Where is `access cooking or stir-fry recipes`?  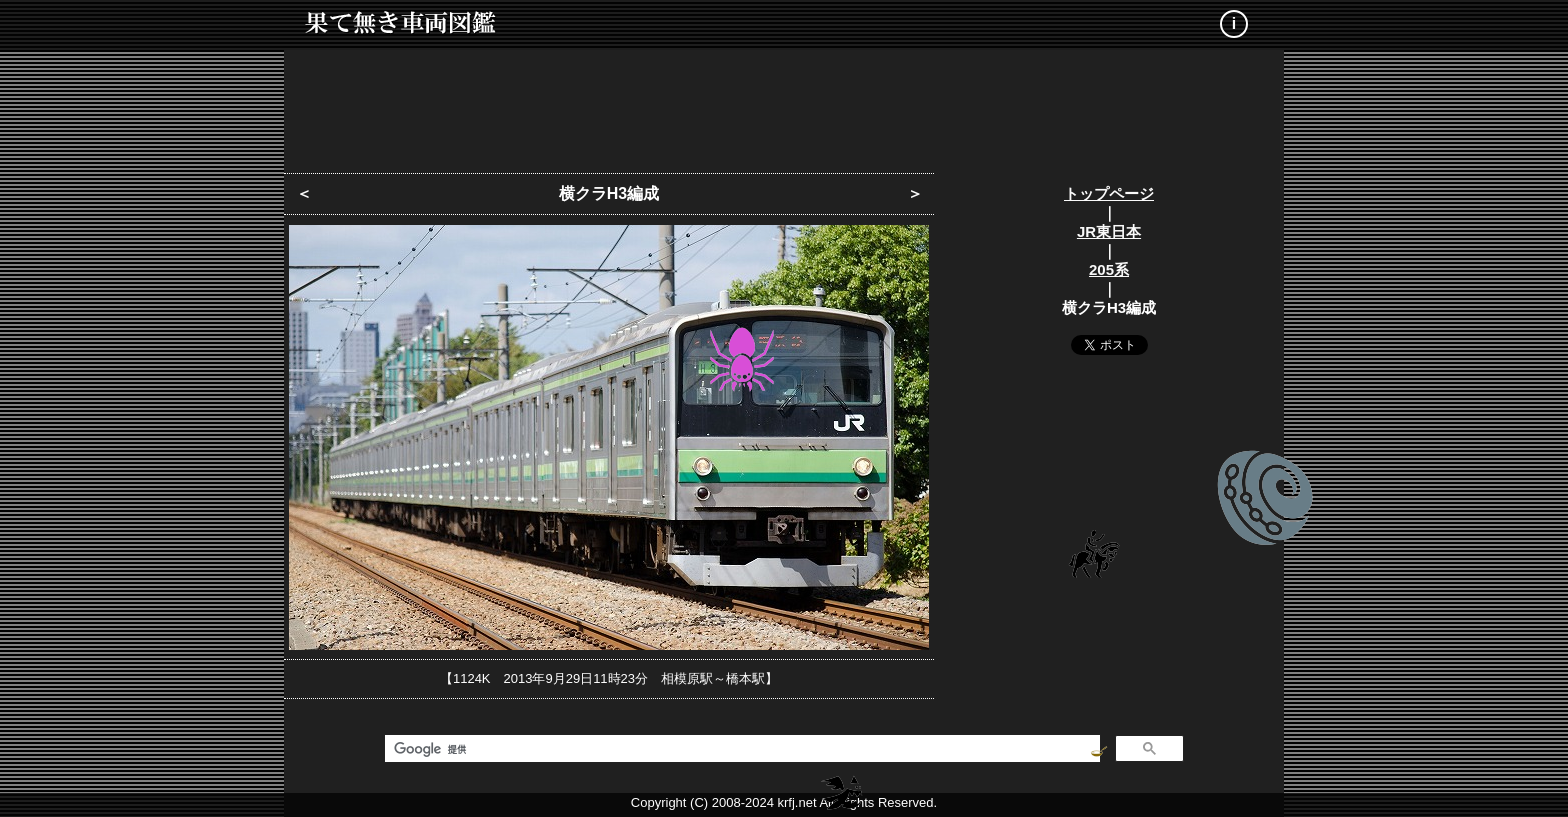 access cooking or stir-fry recipes is located at coordinates (1099, 751).